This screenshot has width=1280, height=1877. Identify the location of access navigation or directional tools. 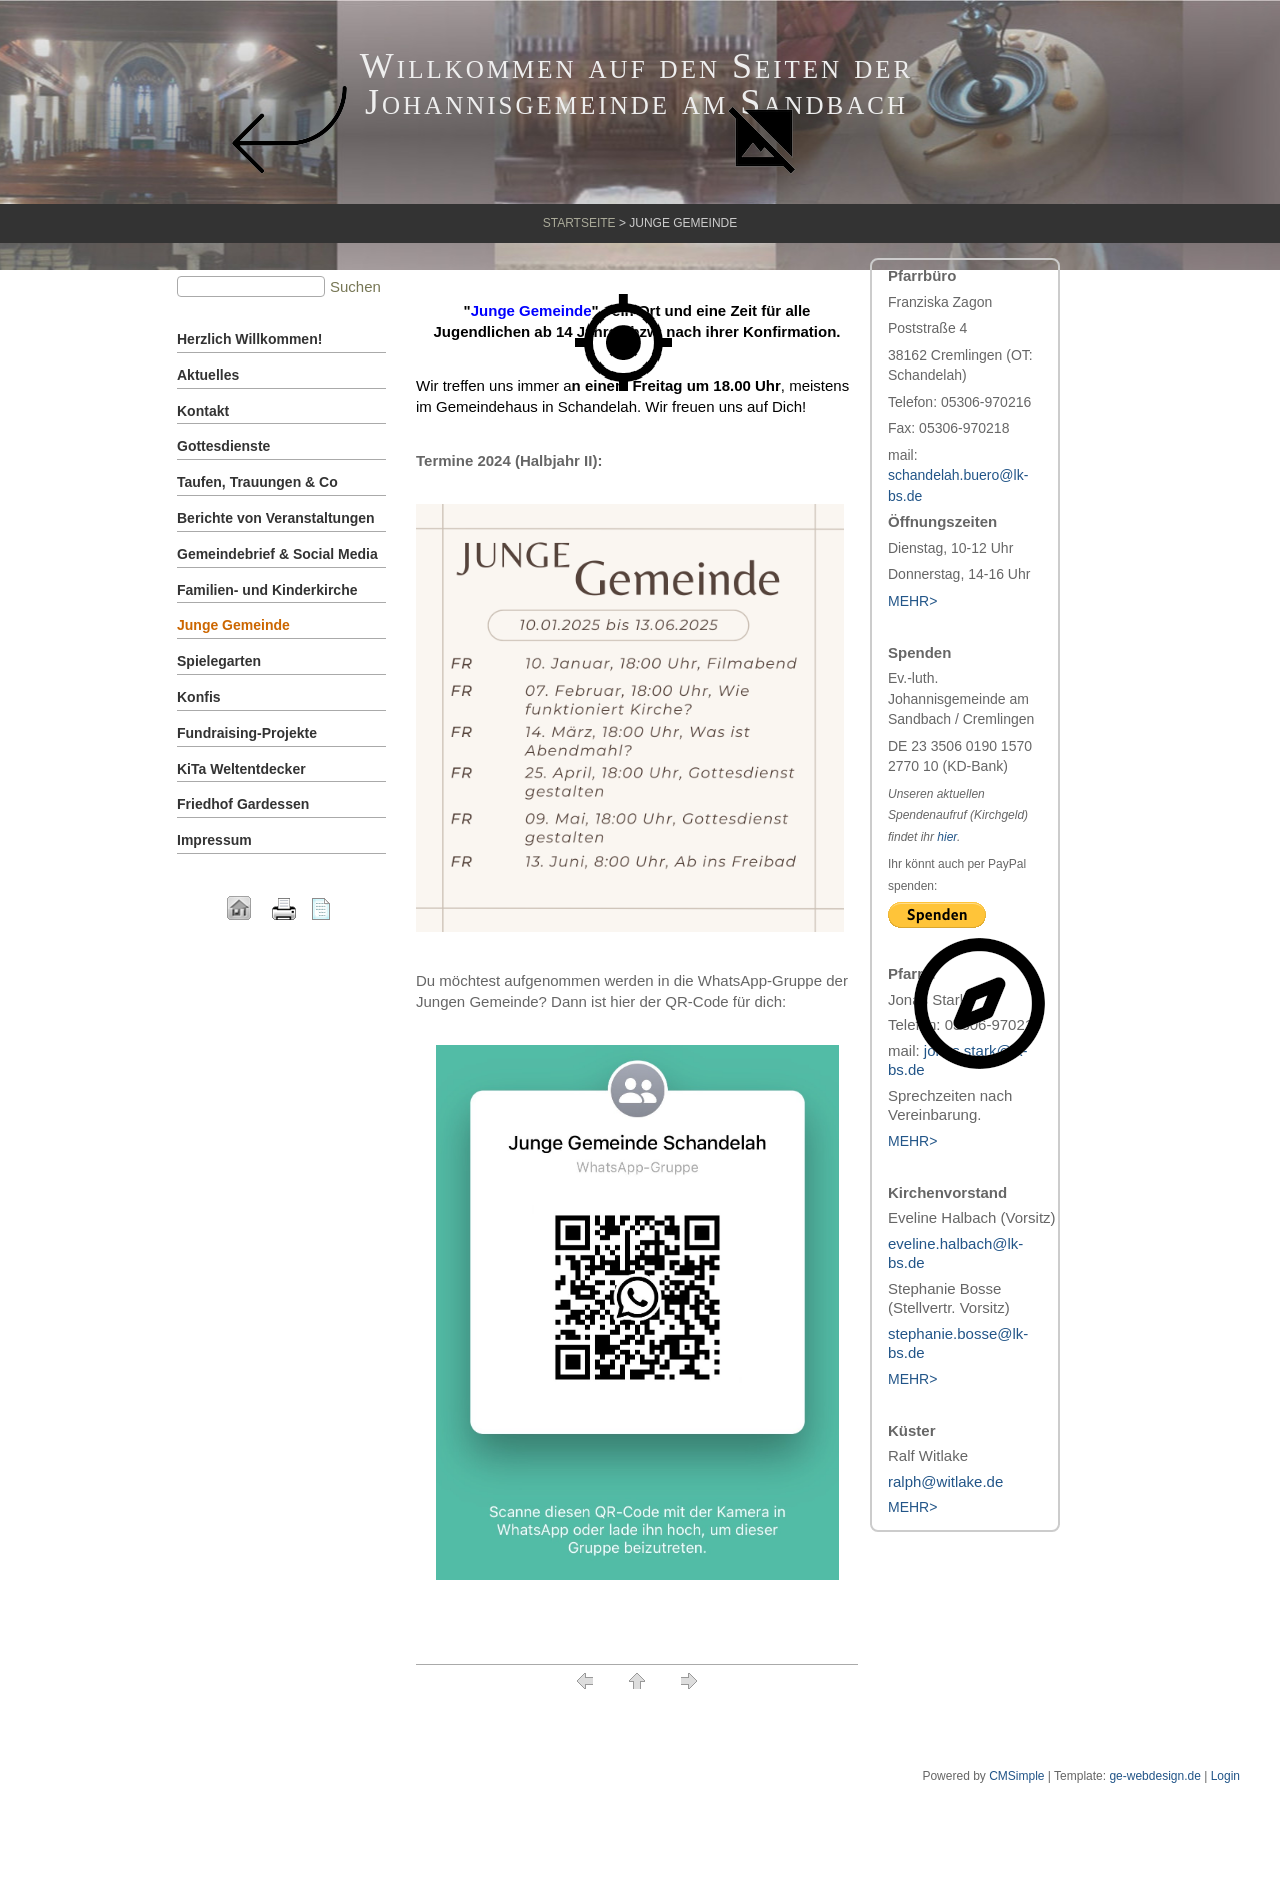
(979, 1003).